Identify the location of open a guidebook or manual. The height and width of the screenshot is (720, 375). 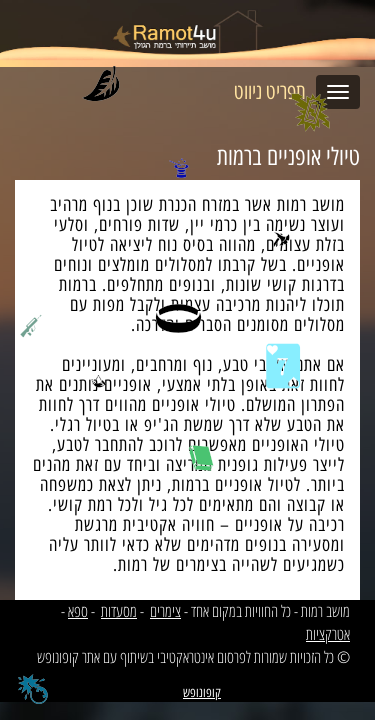
(201, 458).